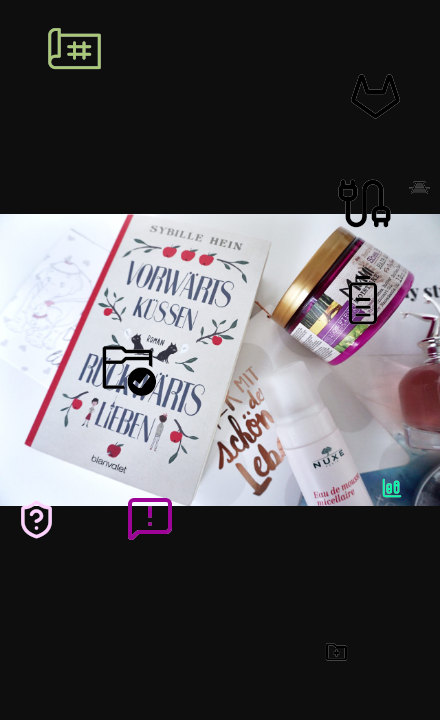  Describe the element at coordinates (419, 187) in the screenshot. I see `find nearby picnic areas` at that location.